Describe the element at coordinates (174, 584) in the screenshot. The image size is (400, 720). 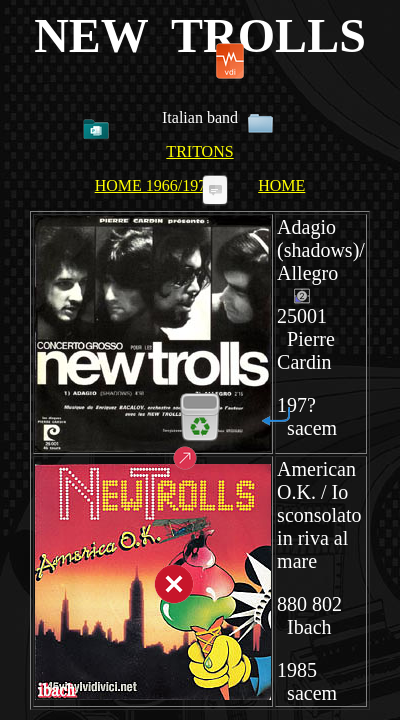
I see `dismiss or close a dialog` at that location.